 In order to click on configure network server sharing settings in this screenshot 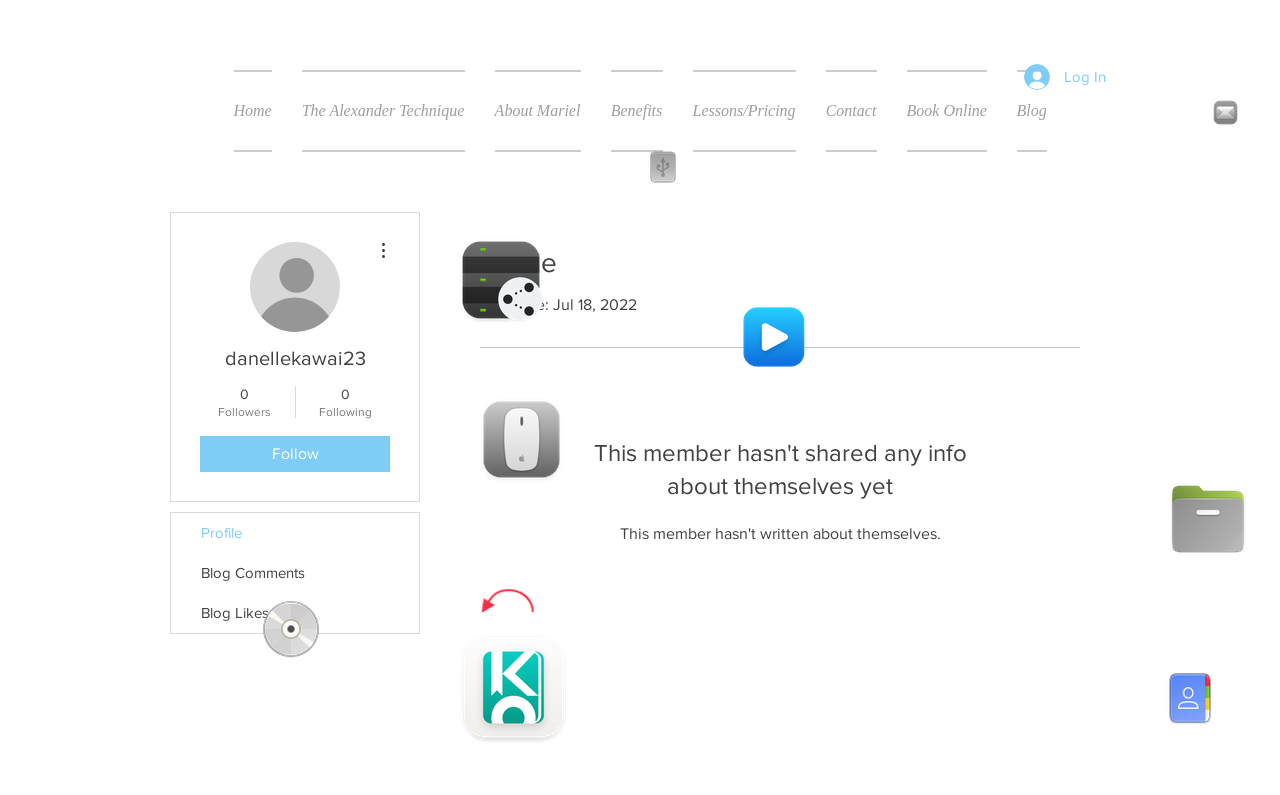, I will do `click(501, 280)`.